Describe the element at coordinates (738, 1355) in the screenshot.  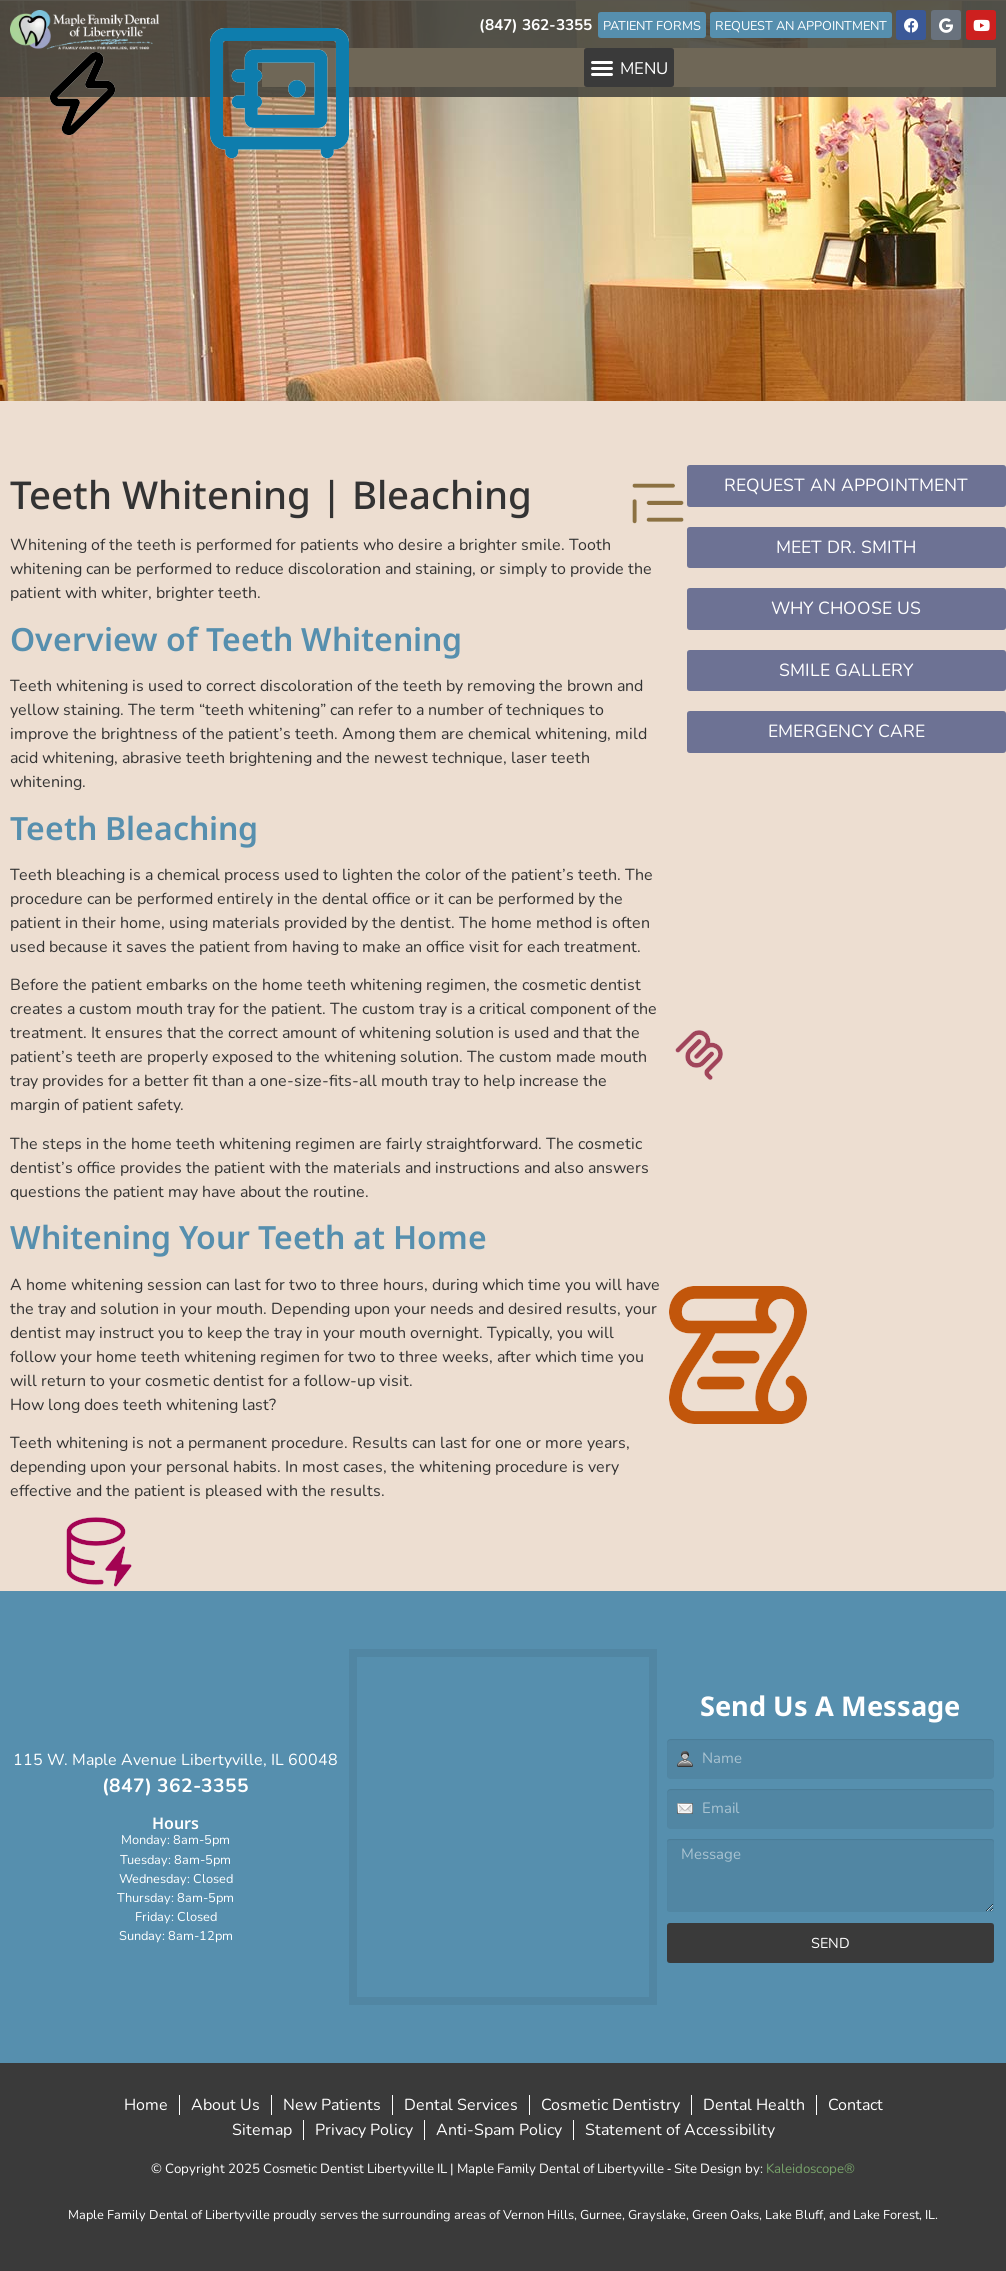
I see `view activity log or history` at that location.